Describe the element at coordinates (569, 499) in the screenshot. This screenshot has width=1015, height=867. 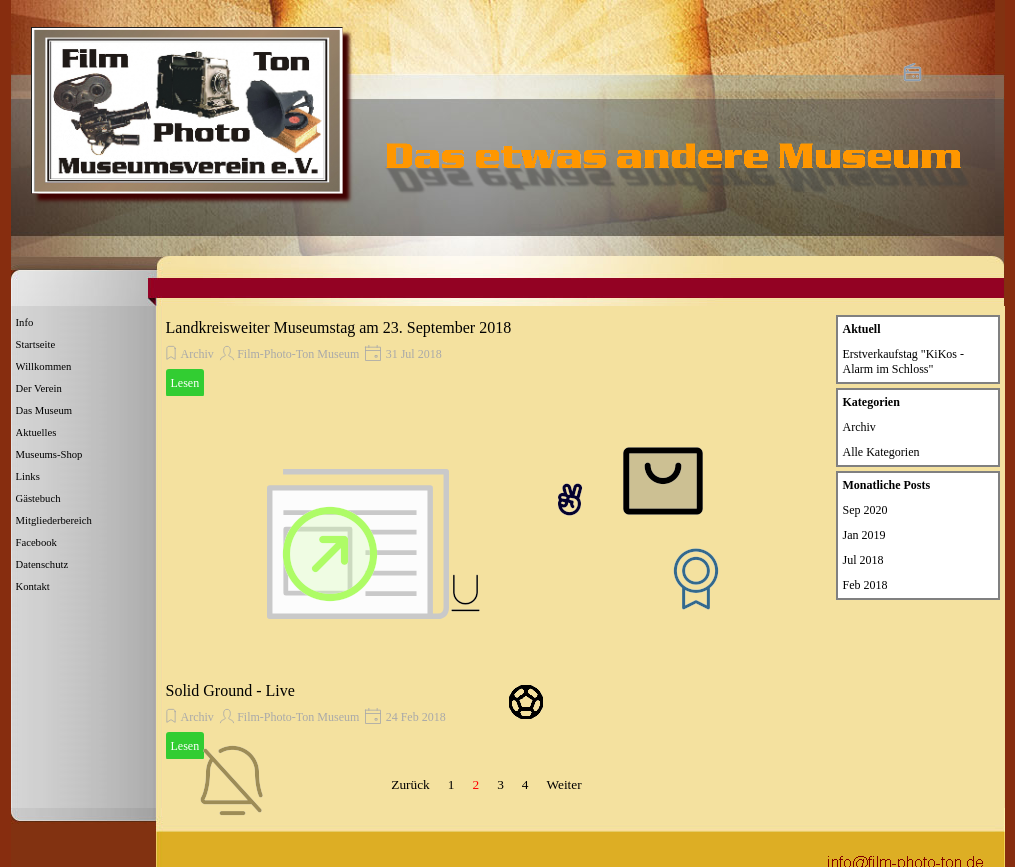
I see `send a peace sign reaction` at that location.